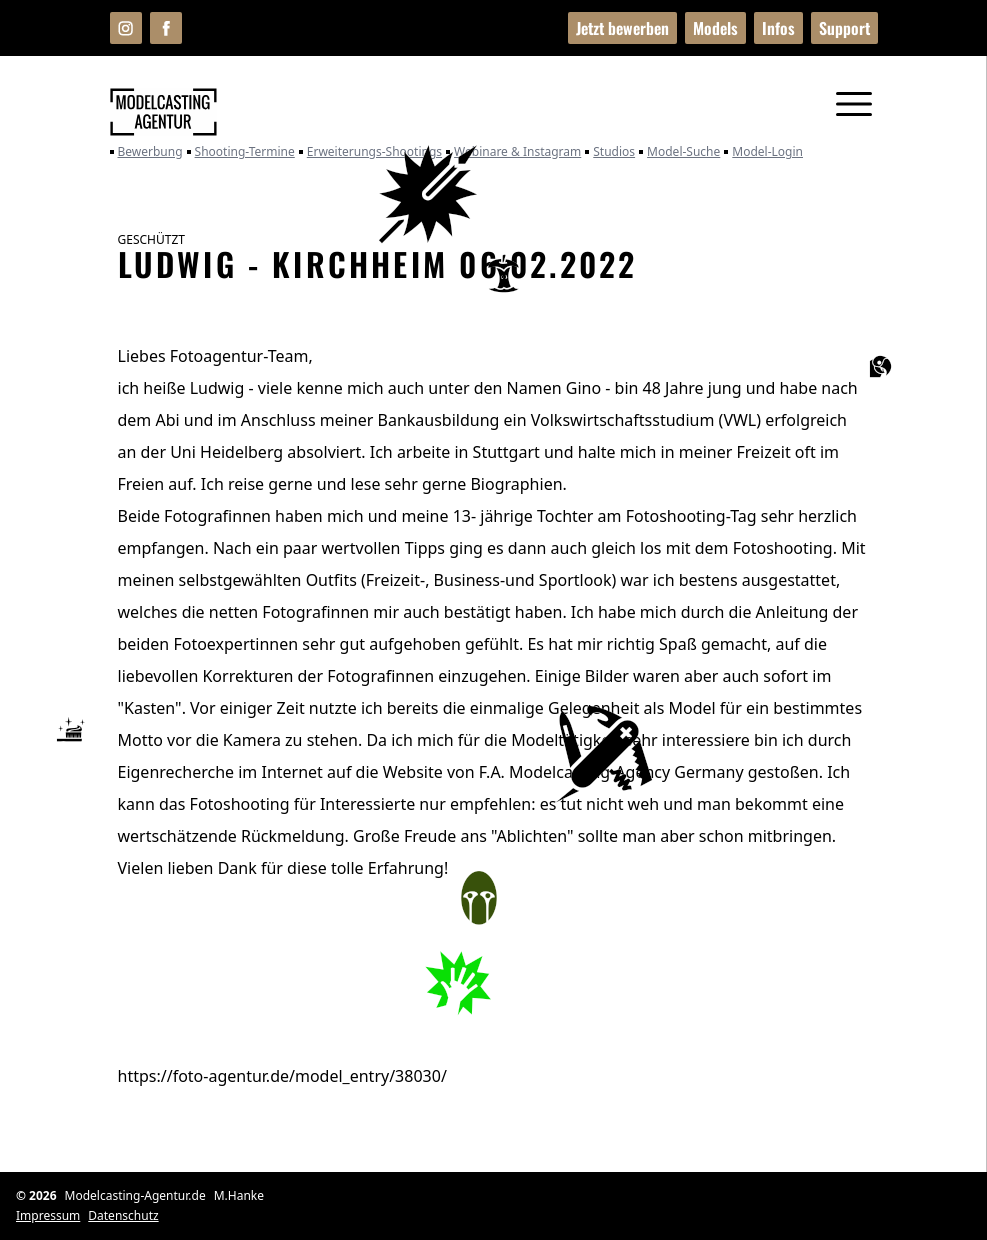  I want to click on access multi-tool or utility features, so click(605, 754).